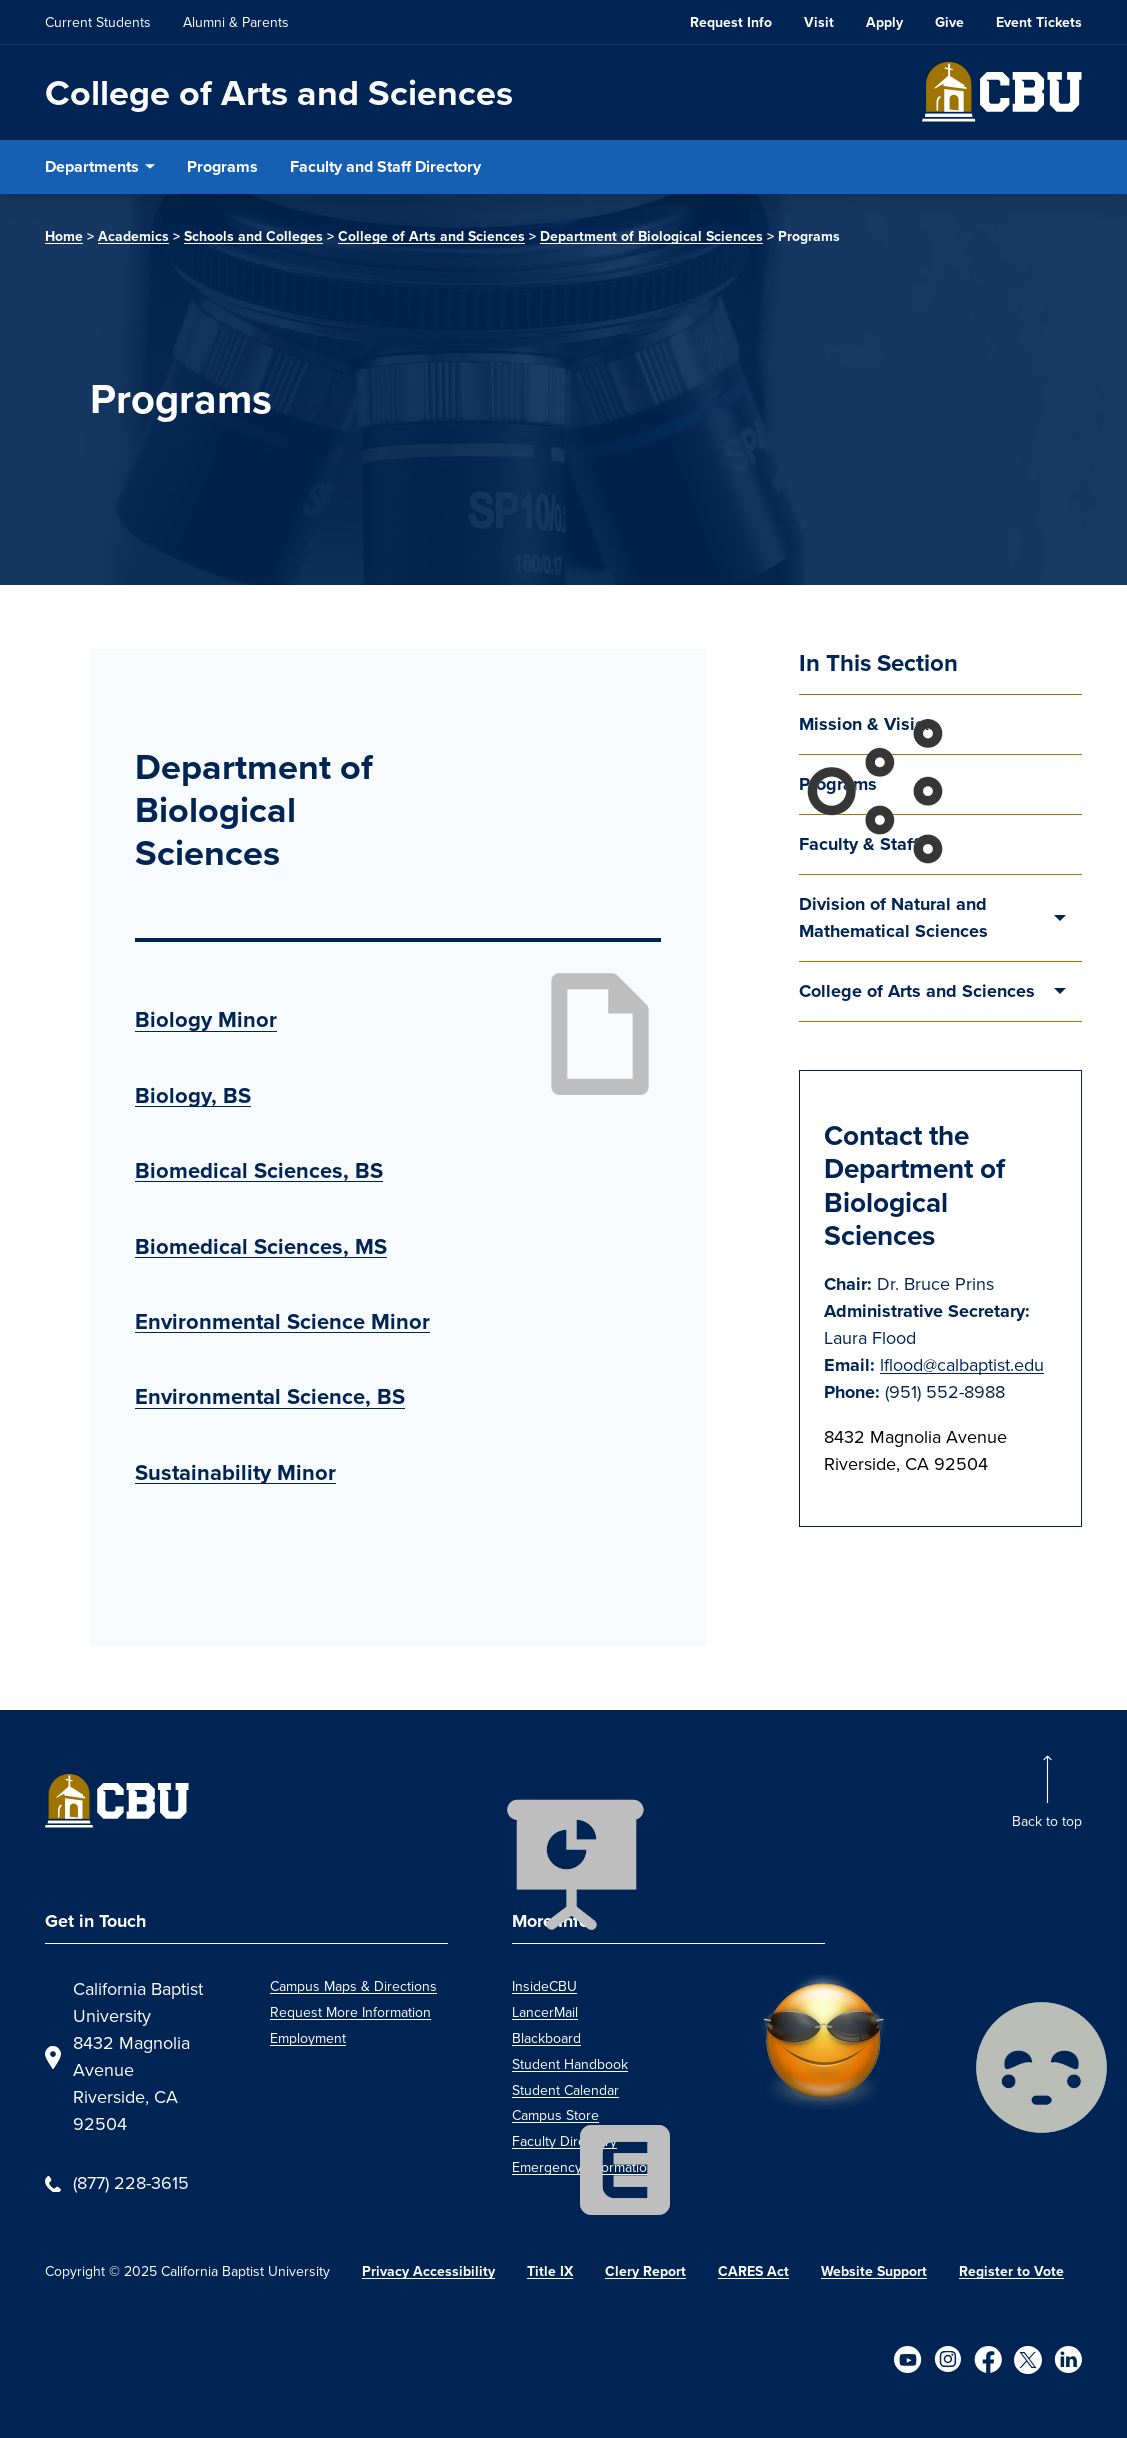  What do you see at coordinates (576, 1859) in the screenshot?
I see `open or view a presentation file` at bounding box center [576, 1859].